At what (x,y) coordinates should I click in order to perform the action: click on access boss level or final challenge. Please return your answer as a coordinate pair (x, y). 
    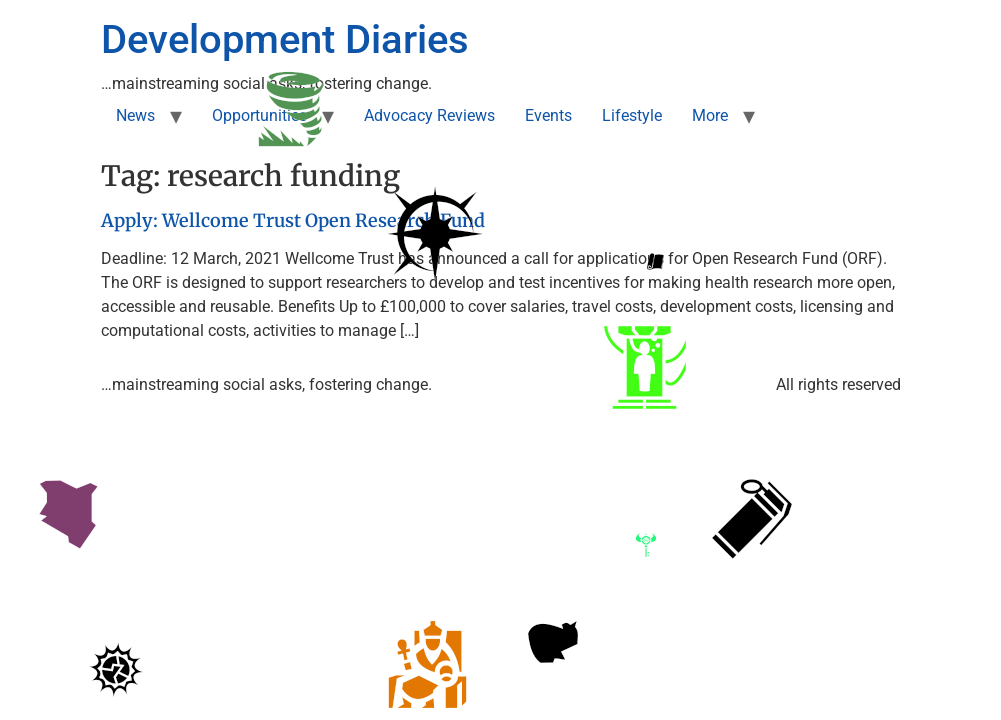
    Looking at the image, I should click on (646, 545).